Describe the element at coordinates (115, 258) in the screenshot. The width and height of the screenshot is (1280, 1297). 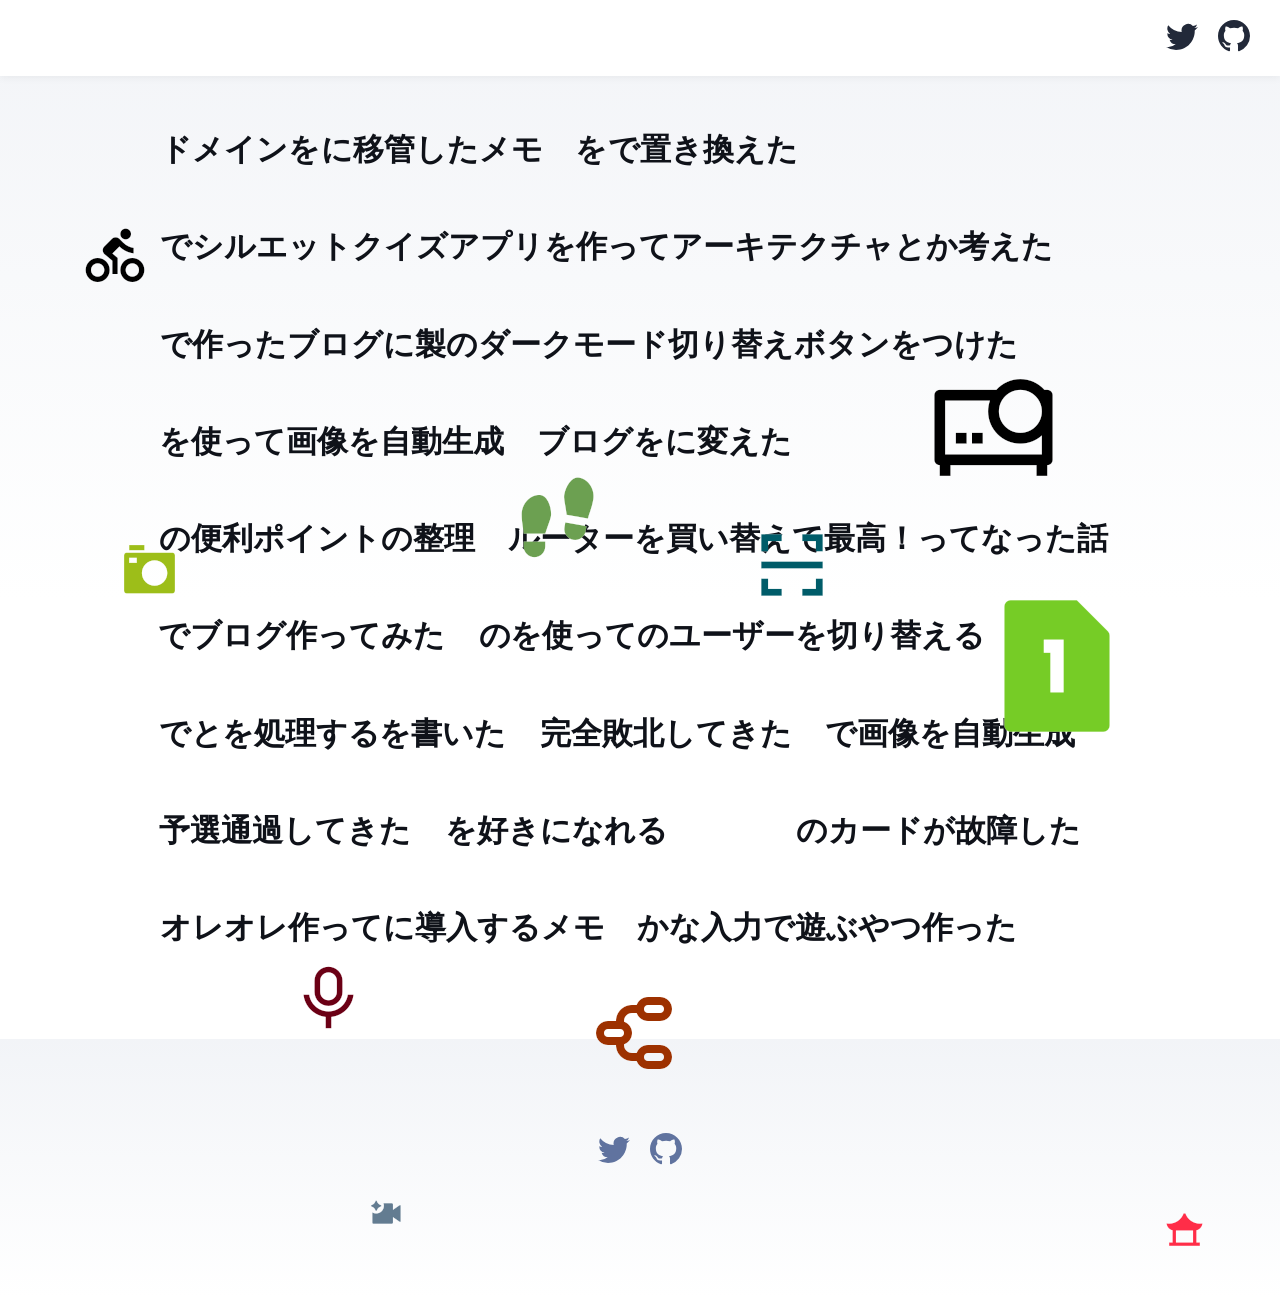
I see `access cycling or bike route directions` at that location.